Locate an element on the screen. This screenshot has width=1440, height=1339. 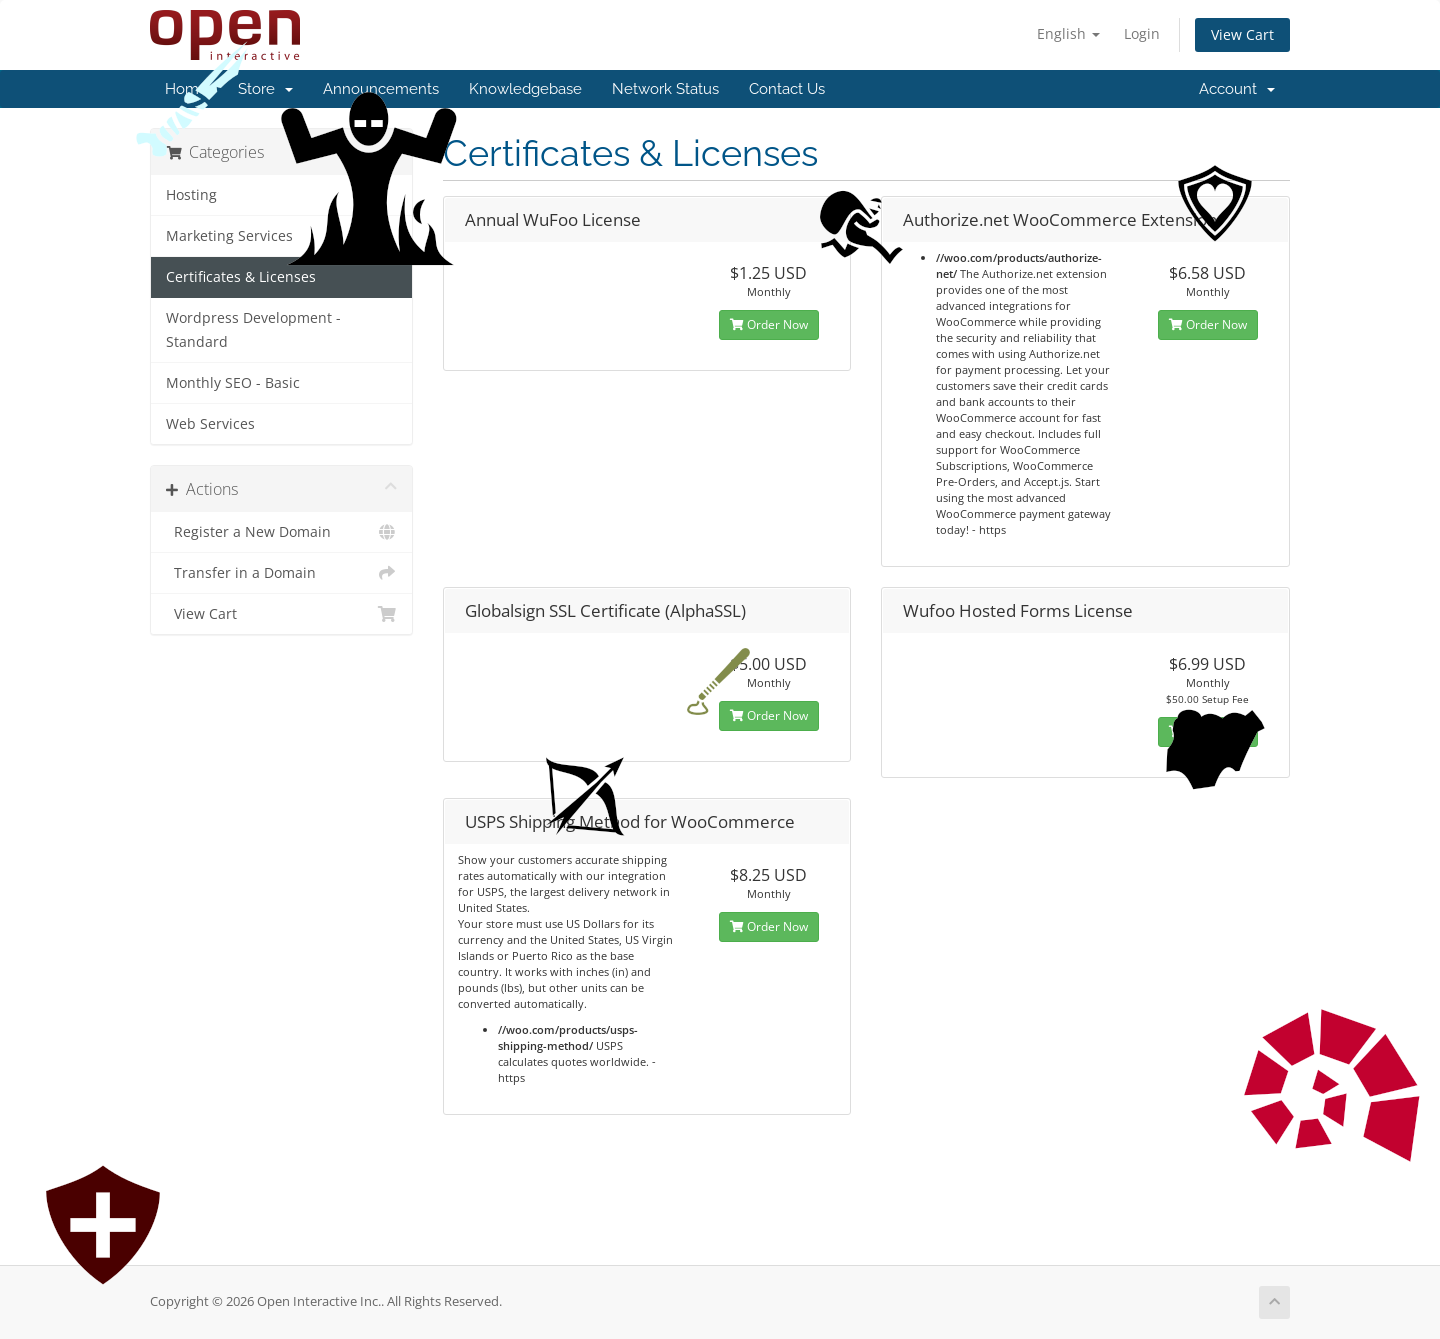
summon or activate ifrit character is located at coordinates (370, 179).